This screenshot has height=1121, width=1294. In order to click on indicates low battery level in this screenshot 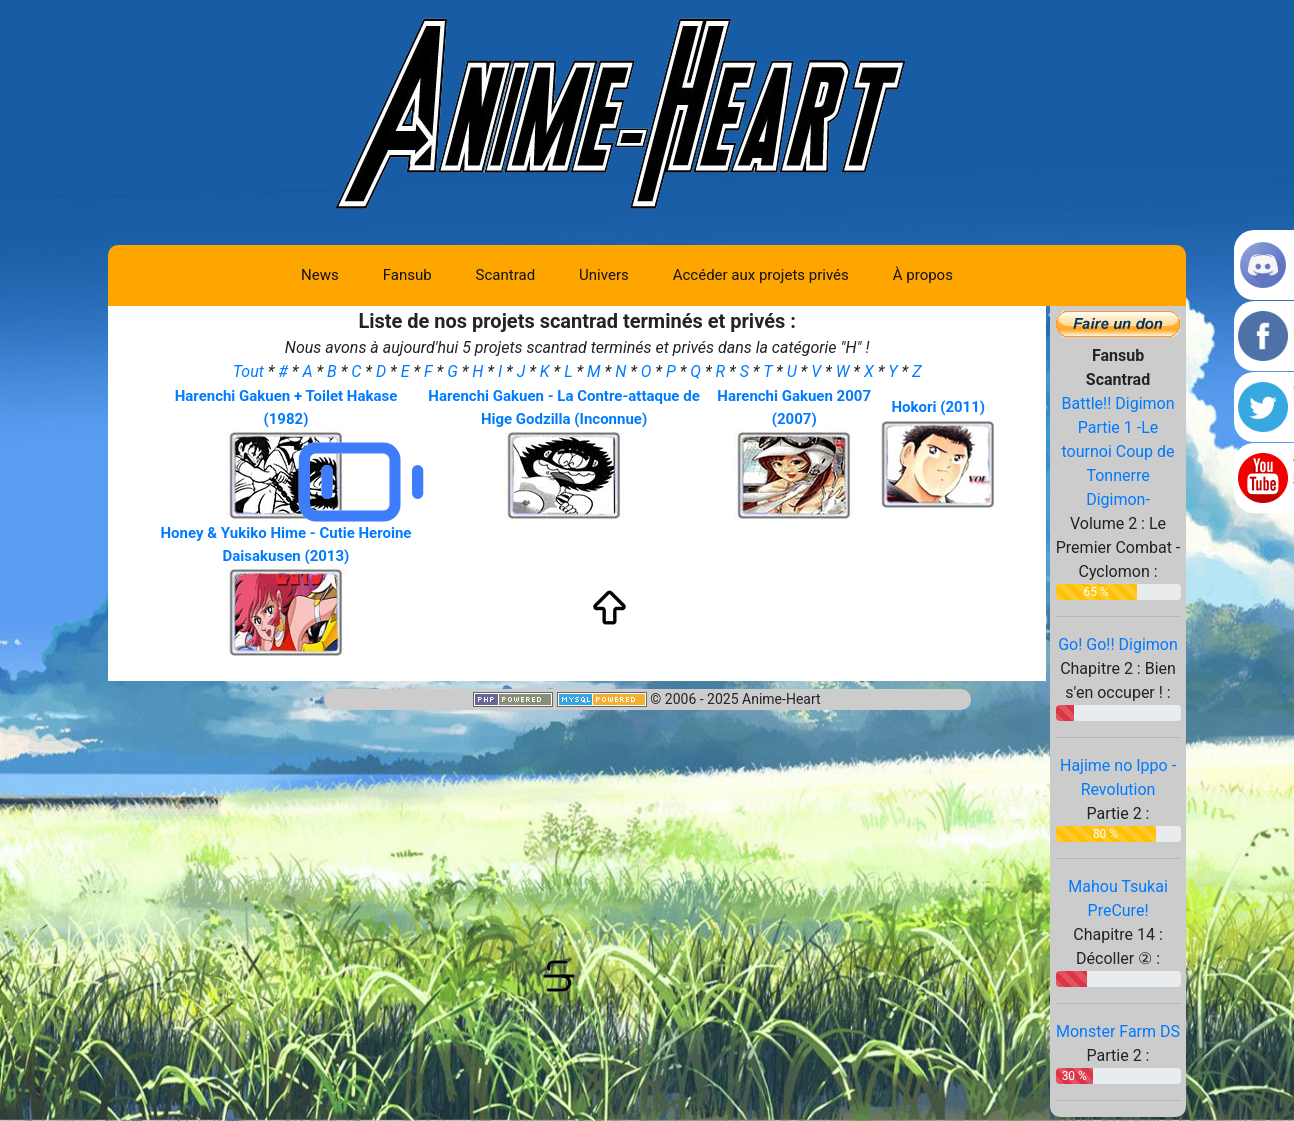, I will do `click(361, 482)`.